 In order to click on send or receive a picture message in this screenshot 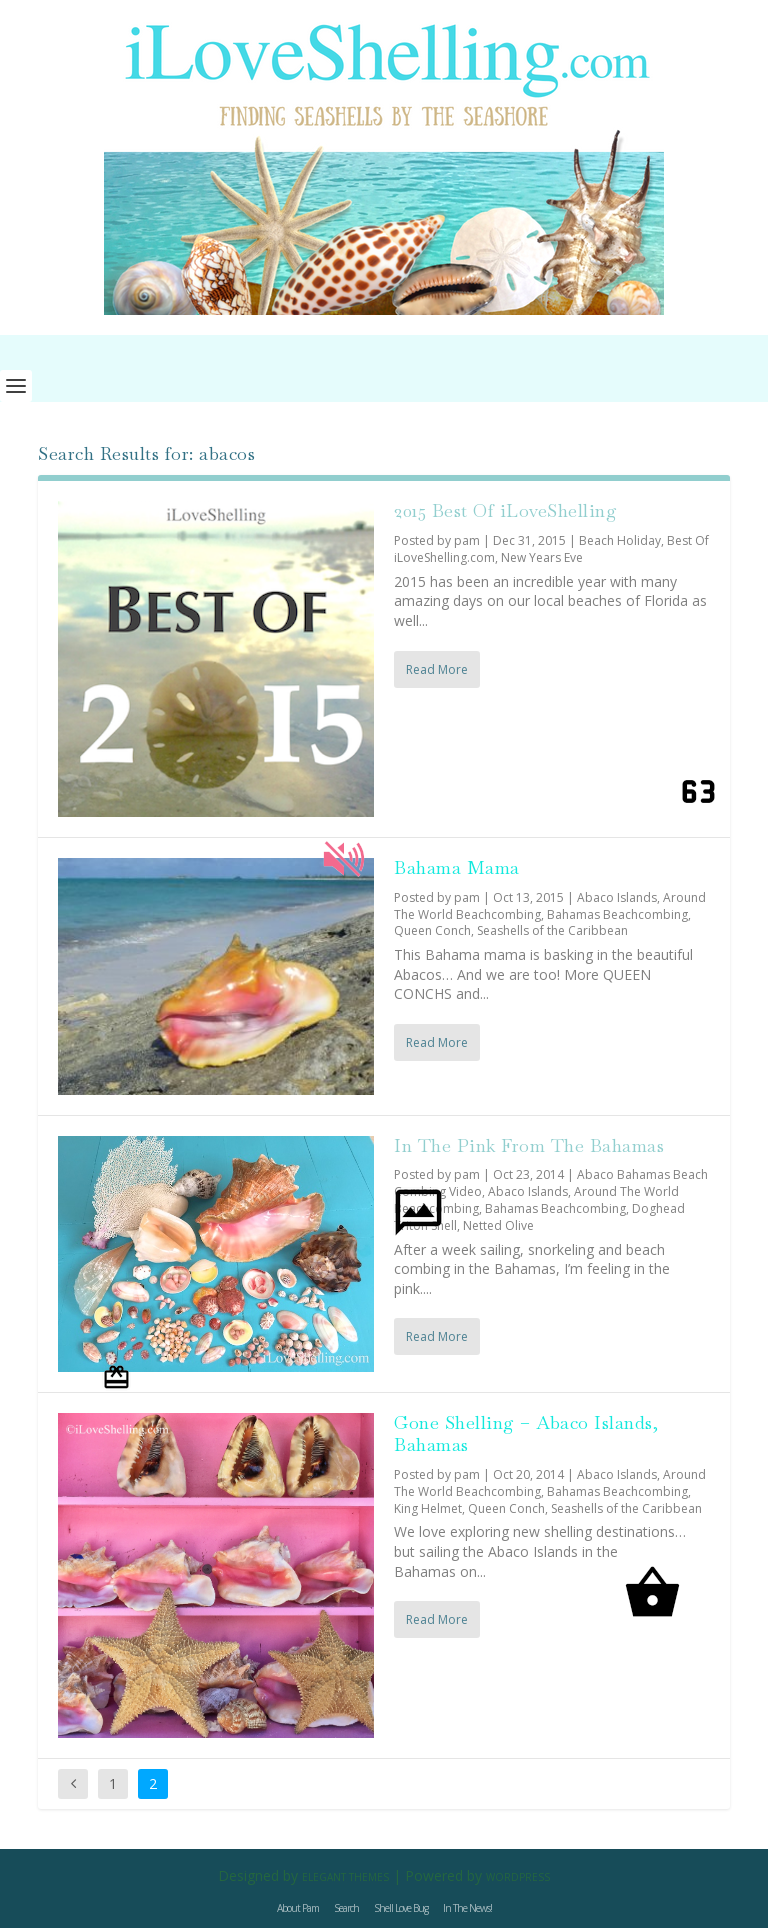, I will do `click(418, 1212)`.